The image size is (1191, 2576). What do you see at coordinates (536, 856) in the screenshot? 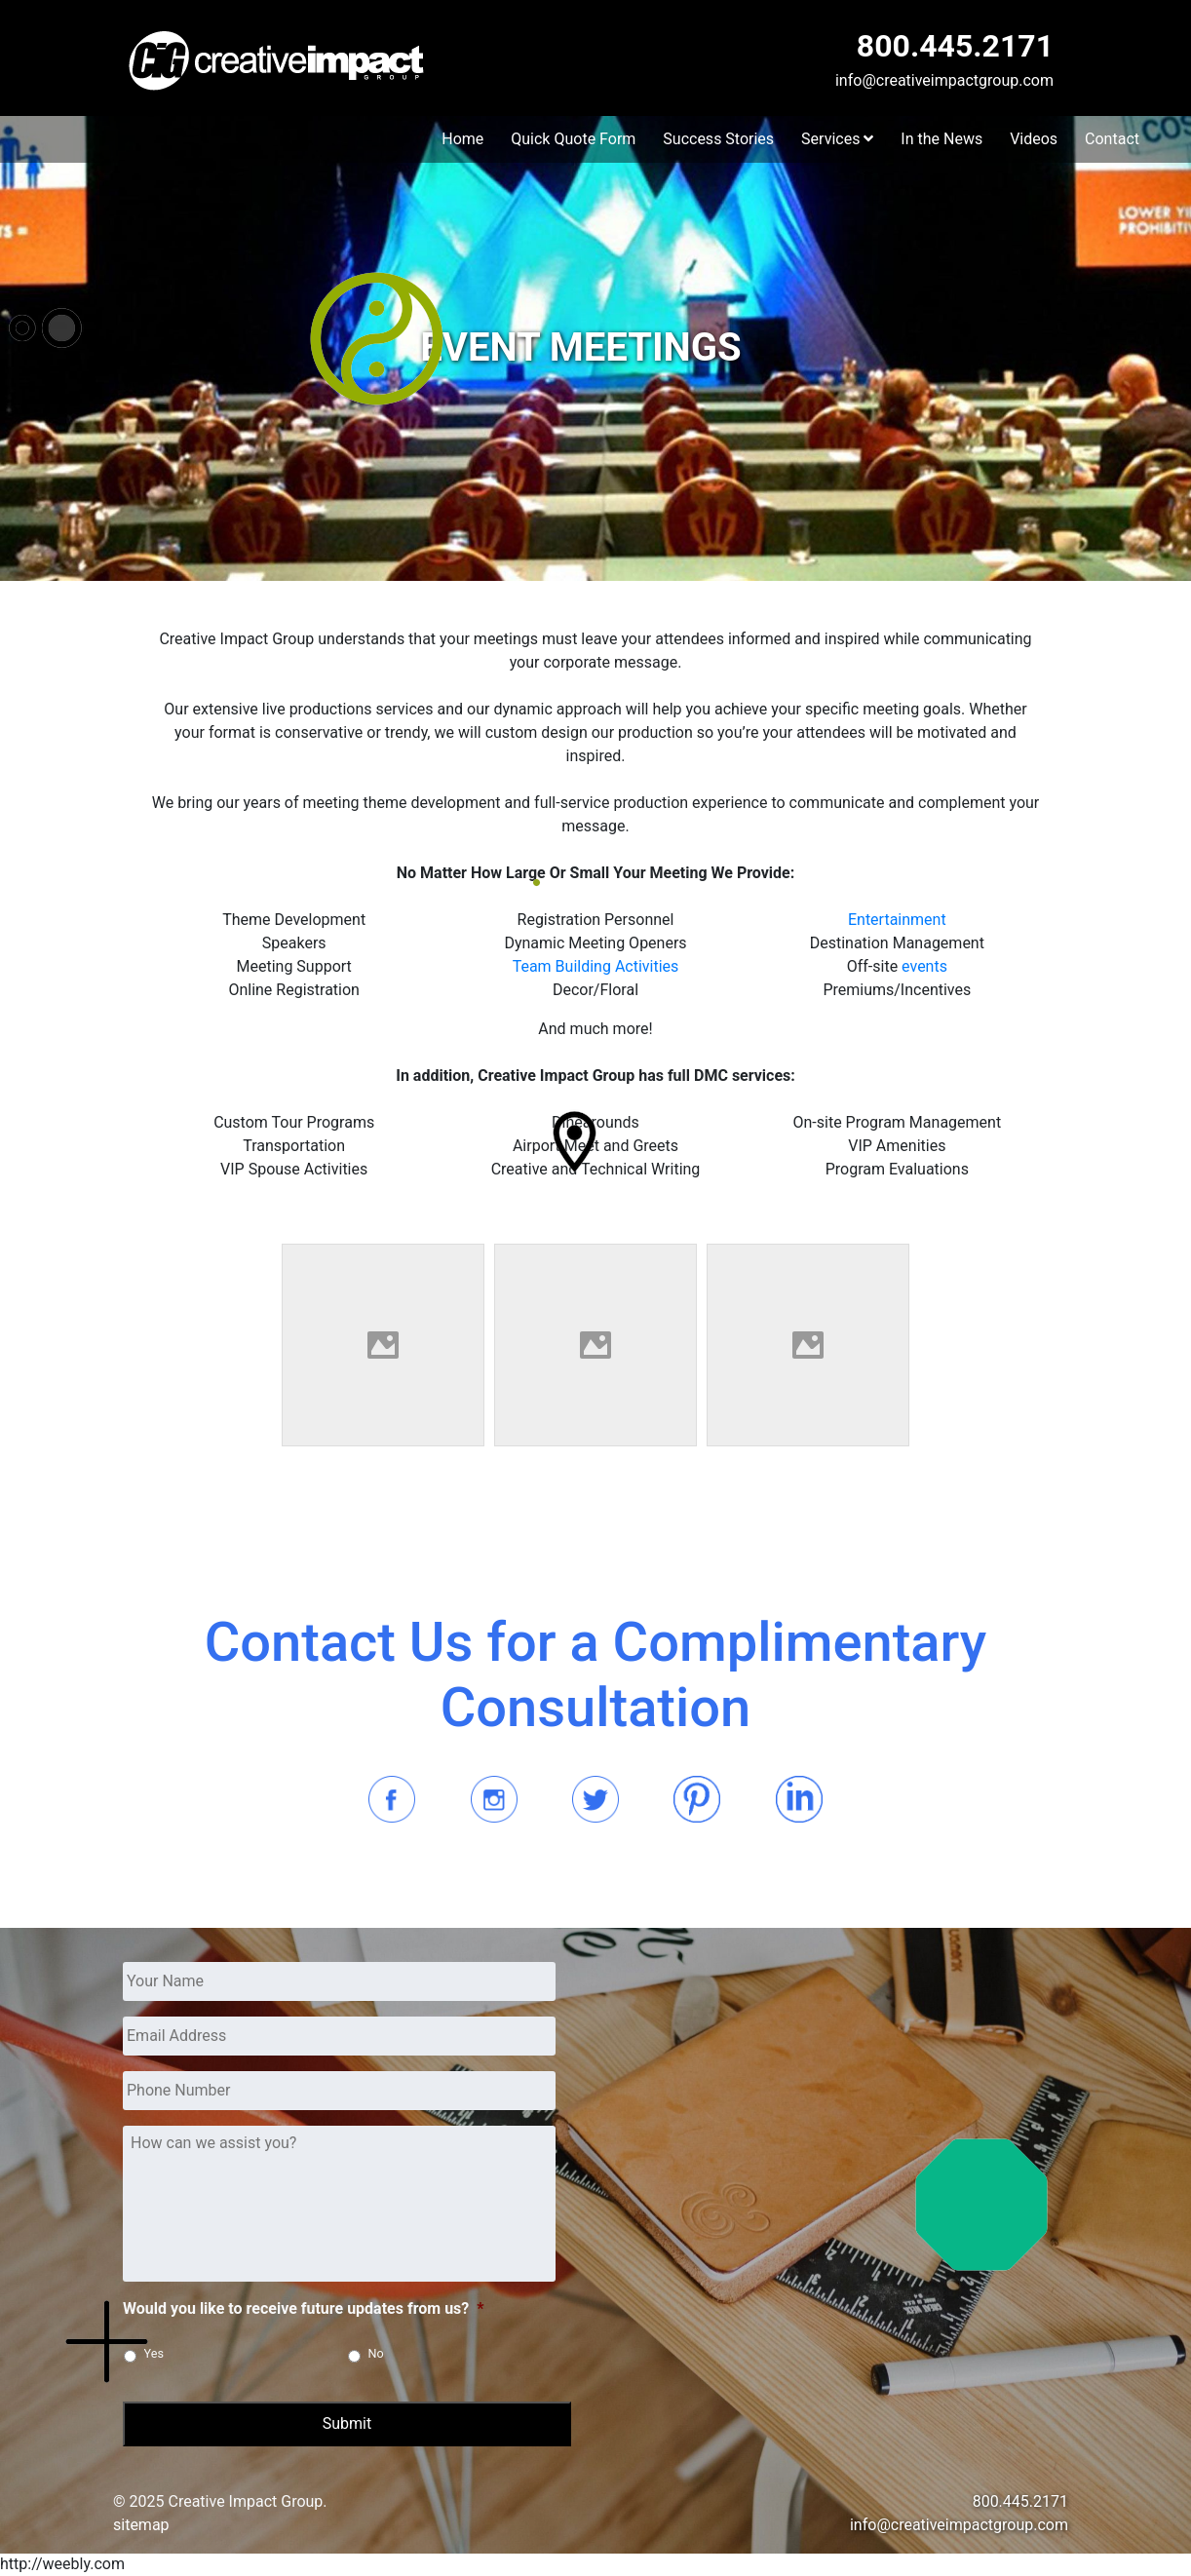
I see `no wifi connection available` at bounding box center [536, 856].